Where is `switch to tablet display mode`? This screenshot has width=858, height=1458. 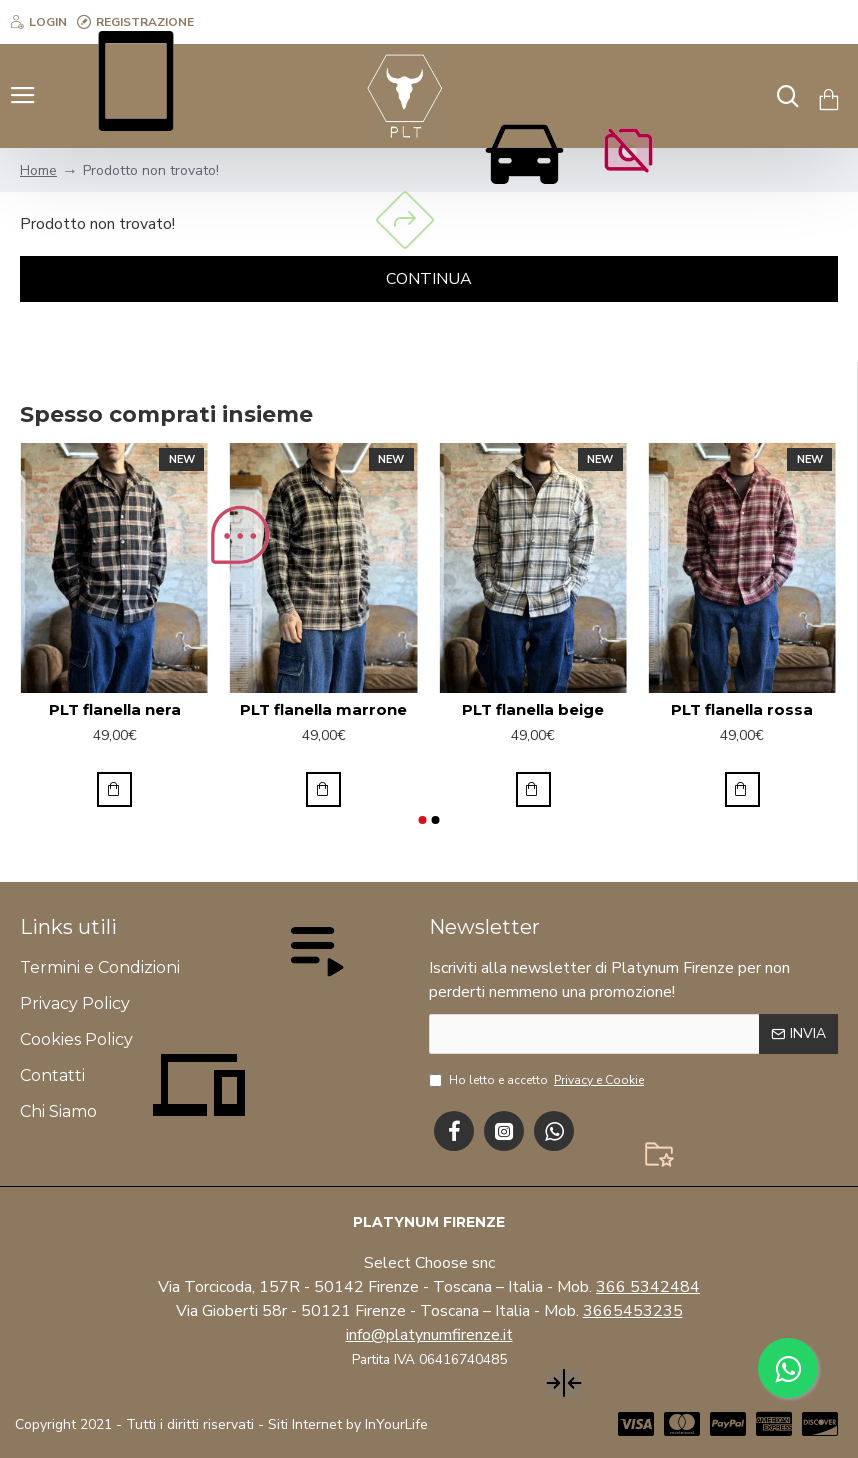 switch to tablet display mode is located at coordinates (136, 81).